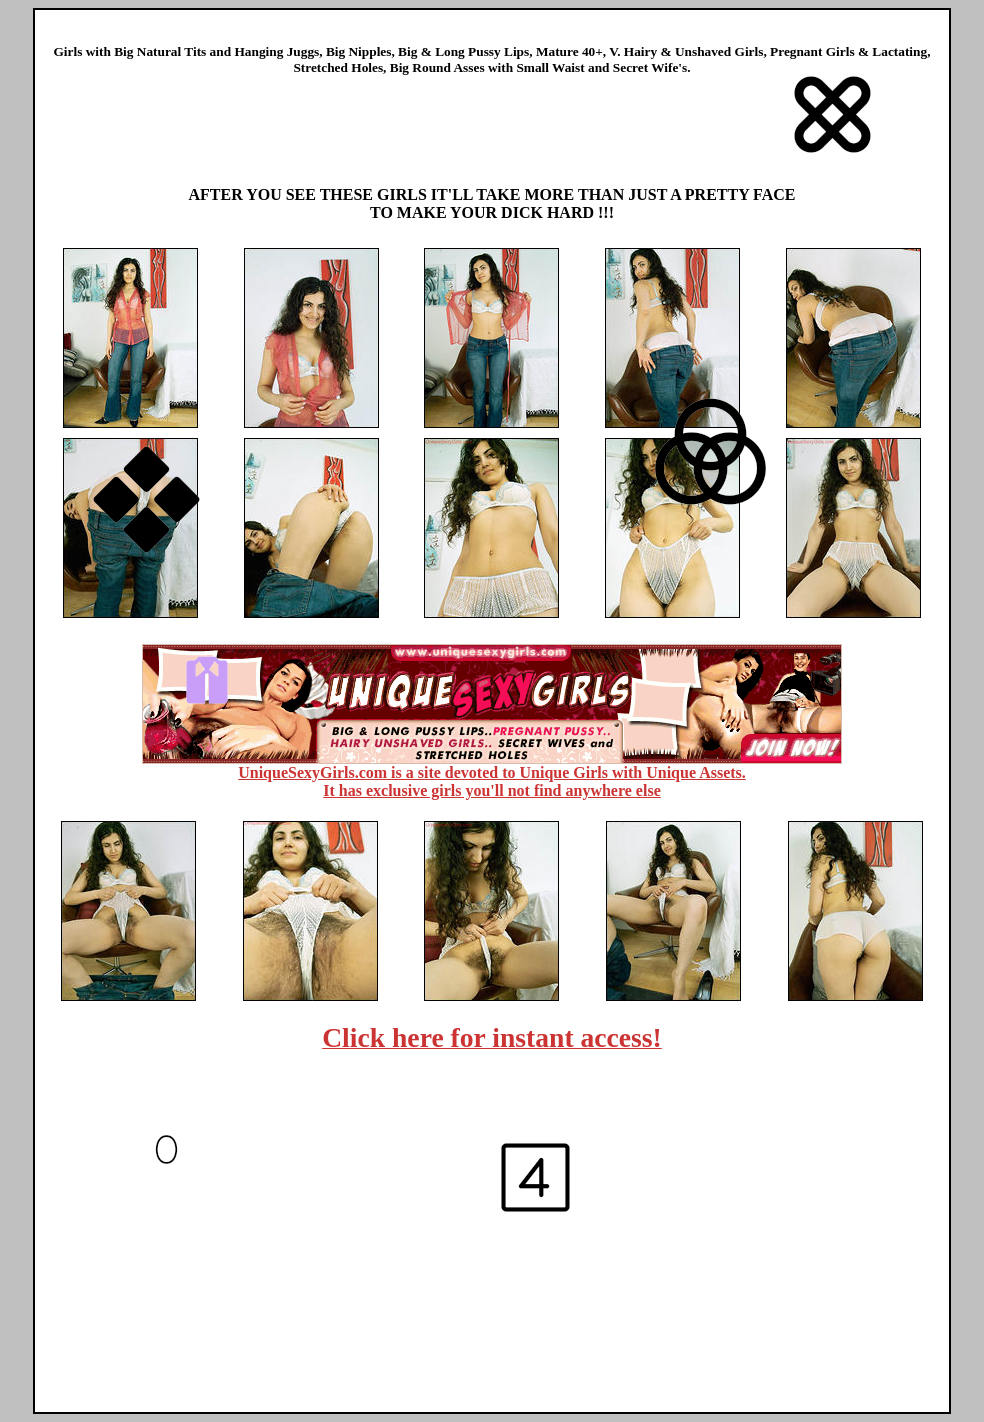 The width and height of the screenshot is (984, 1422). Describe the element at coordinates (710, 453) in the screenshot. I see `indicates overlapping or shared elements in a venn diagram` at that location.